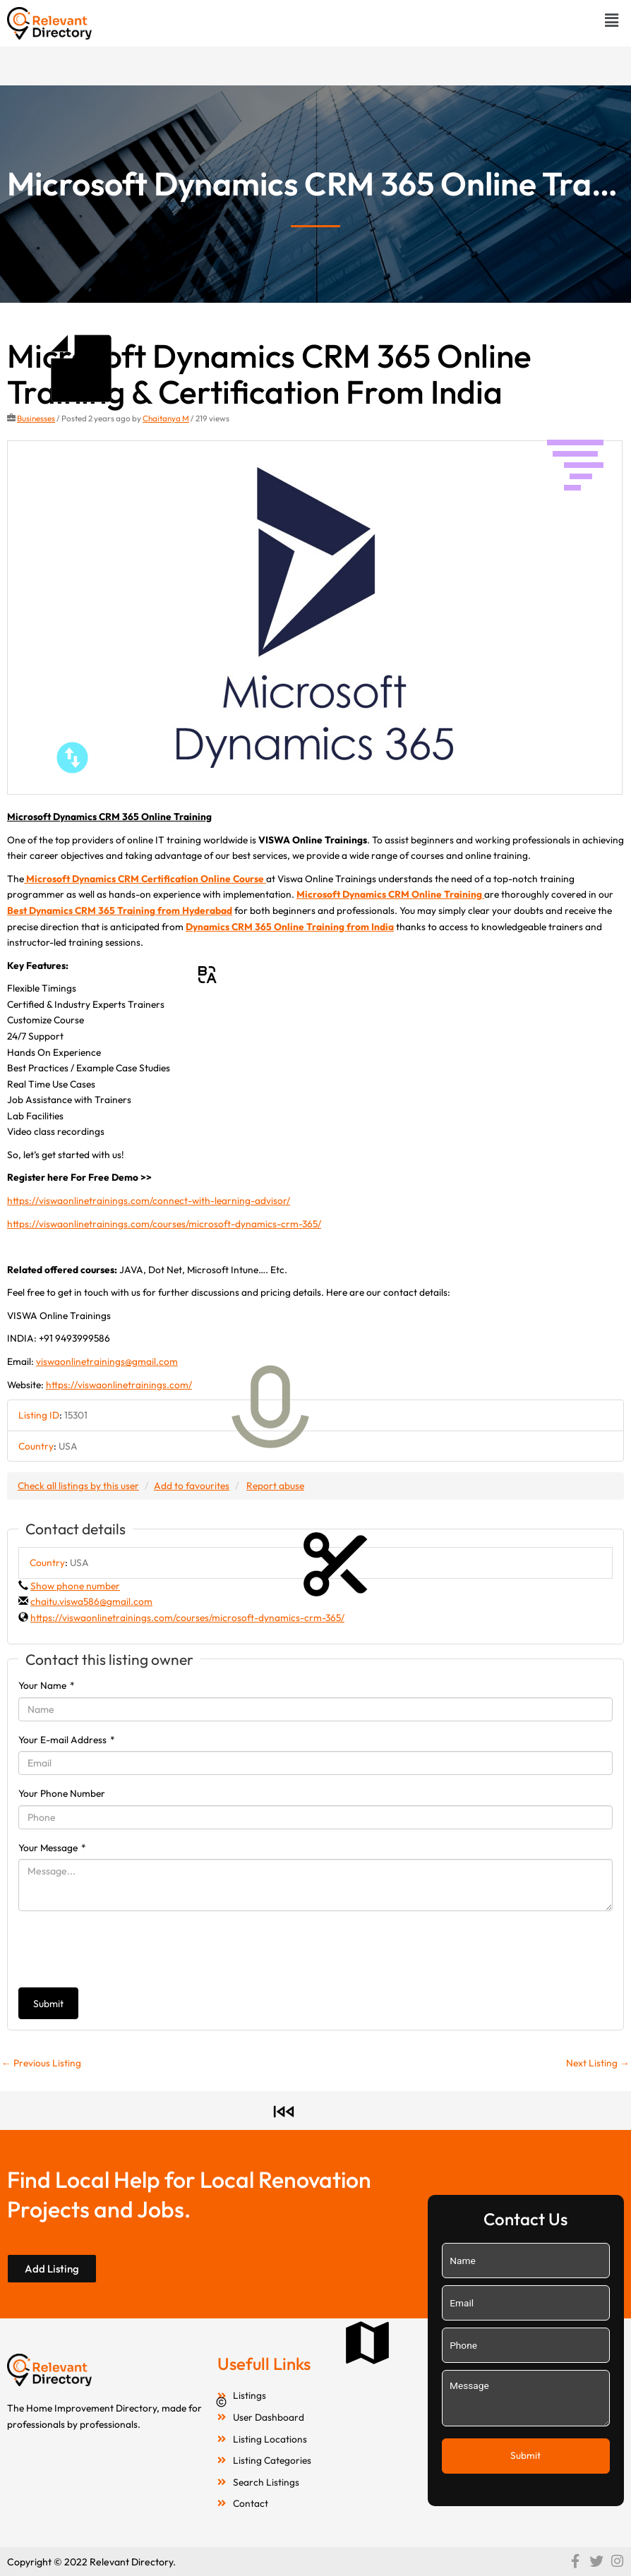  What do you see at coordinates (81, 368) in the screenshot?
I see `view or open a document` at bounding box center [81, 368].